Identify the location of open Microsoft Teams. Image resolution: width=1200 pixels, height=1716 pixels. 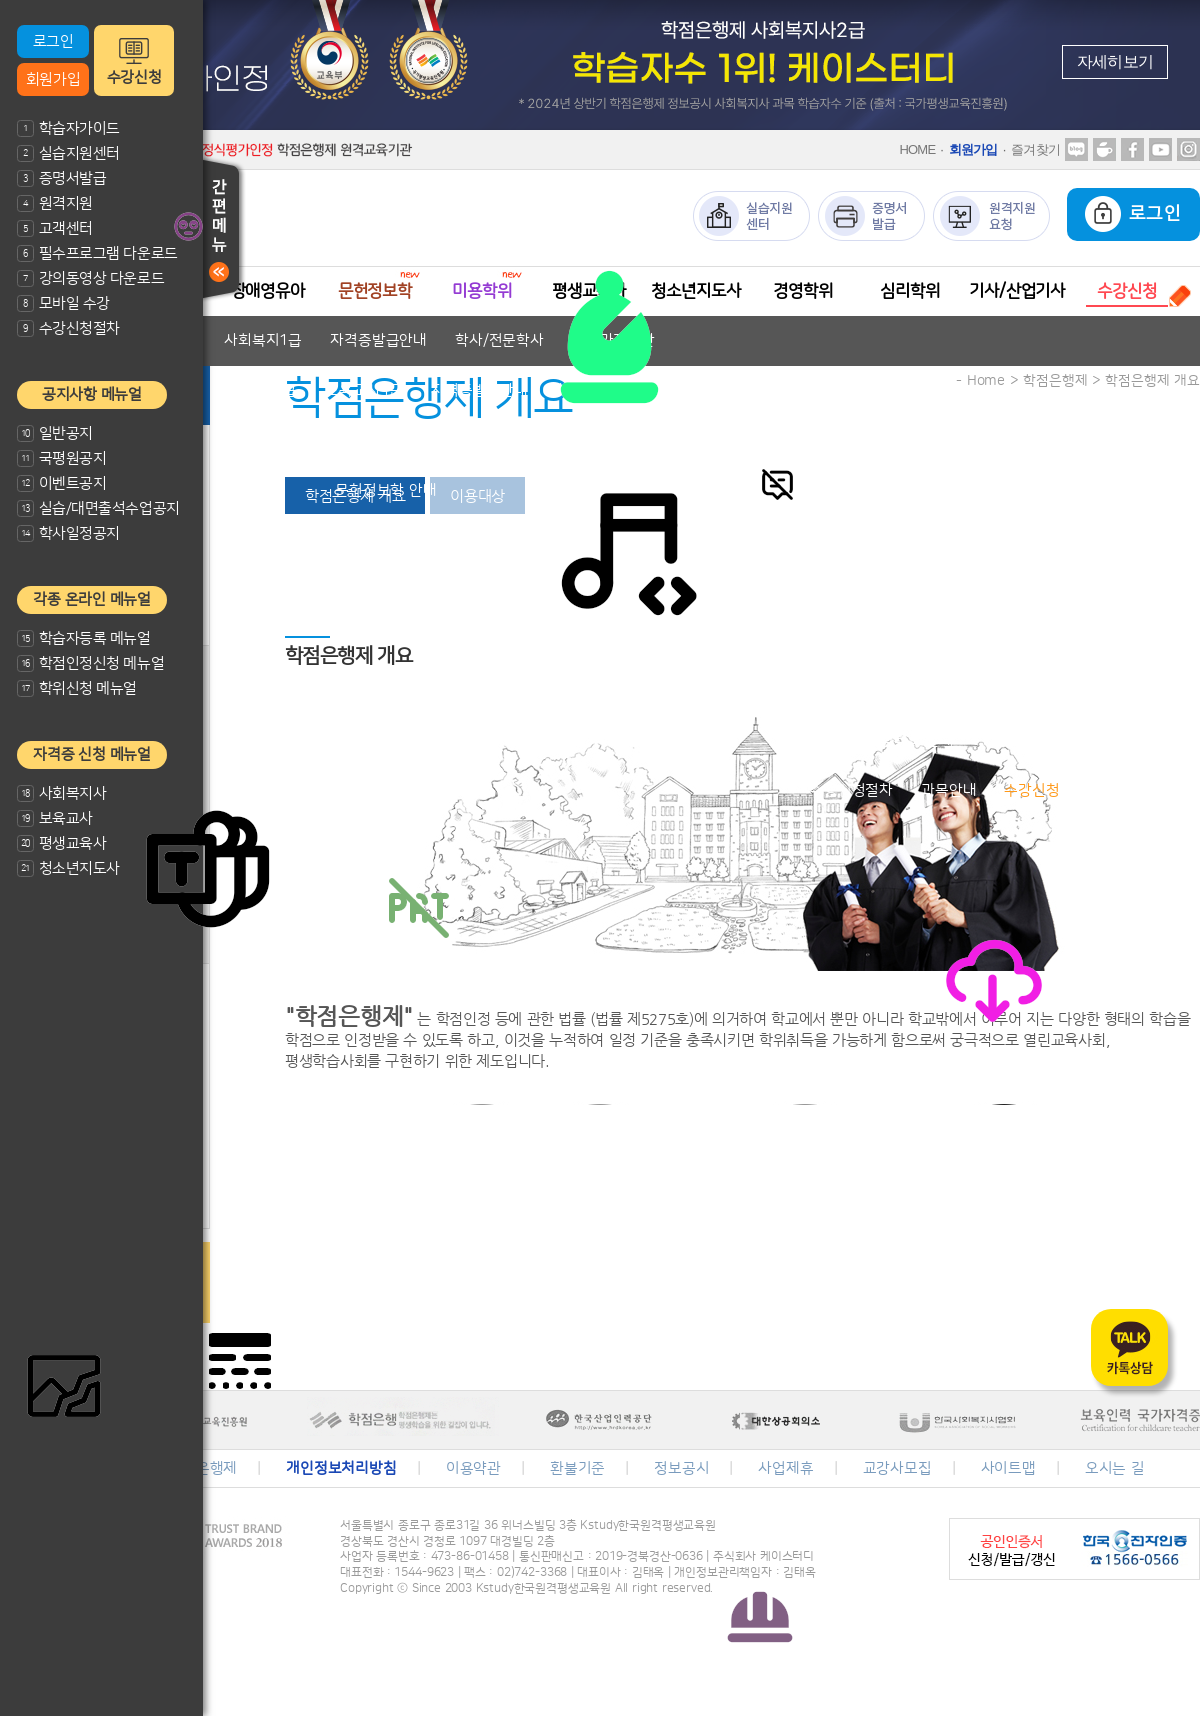
(205, 869).